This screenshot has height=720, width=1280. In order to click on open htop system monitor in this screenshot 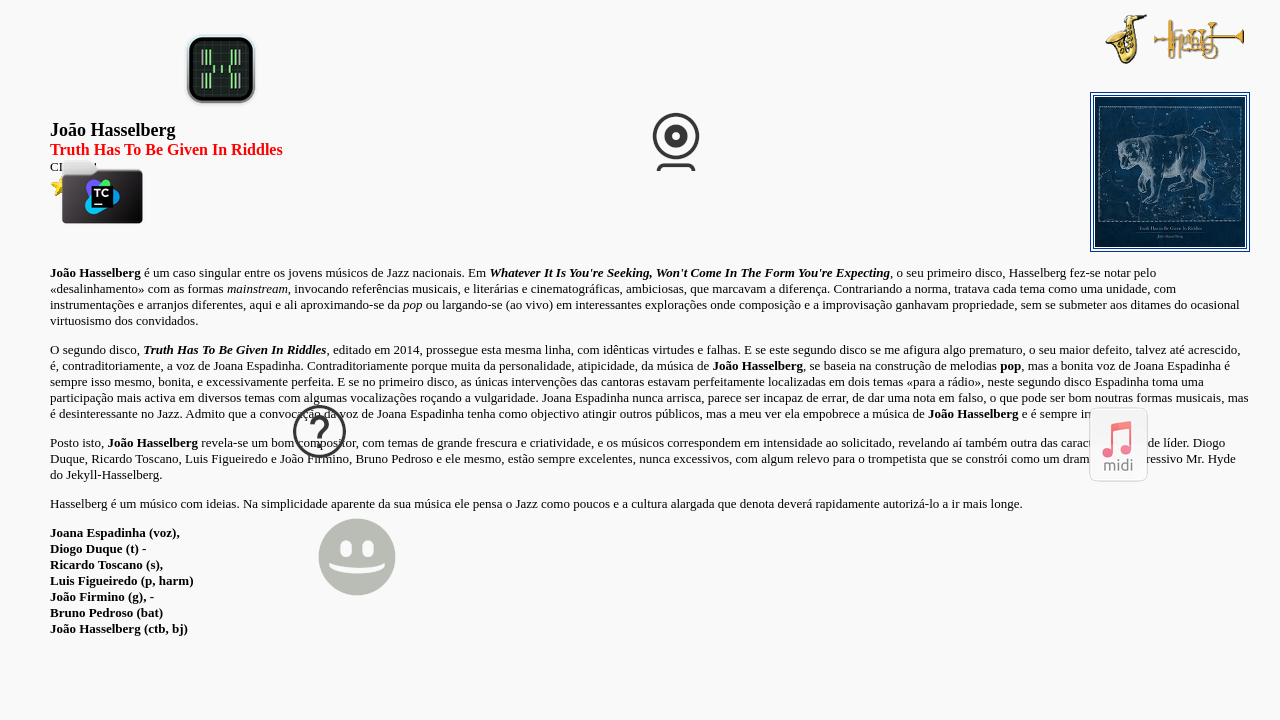, I will do `click(221, 69)`.